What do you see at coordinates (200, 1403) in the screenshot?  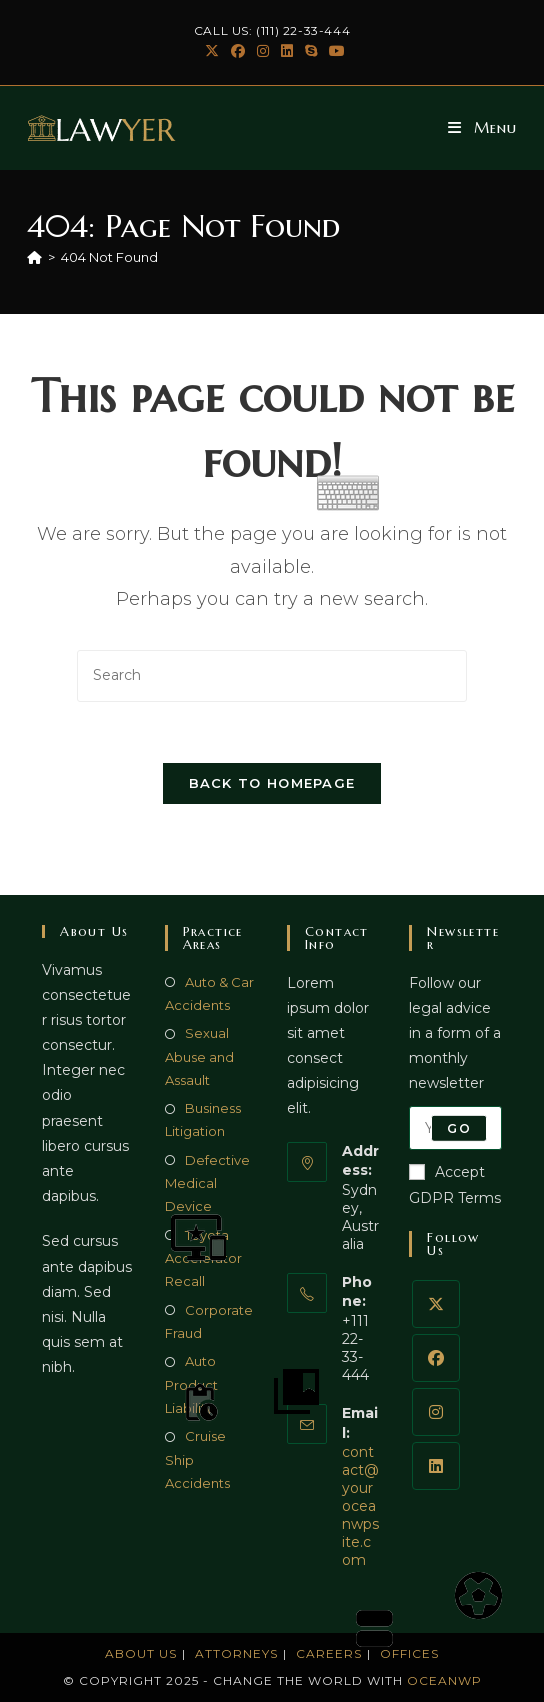 I see `view pending tasks or actions` at bounding box center [200, 1403].